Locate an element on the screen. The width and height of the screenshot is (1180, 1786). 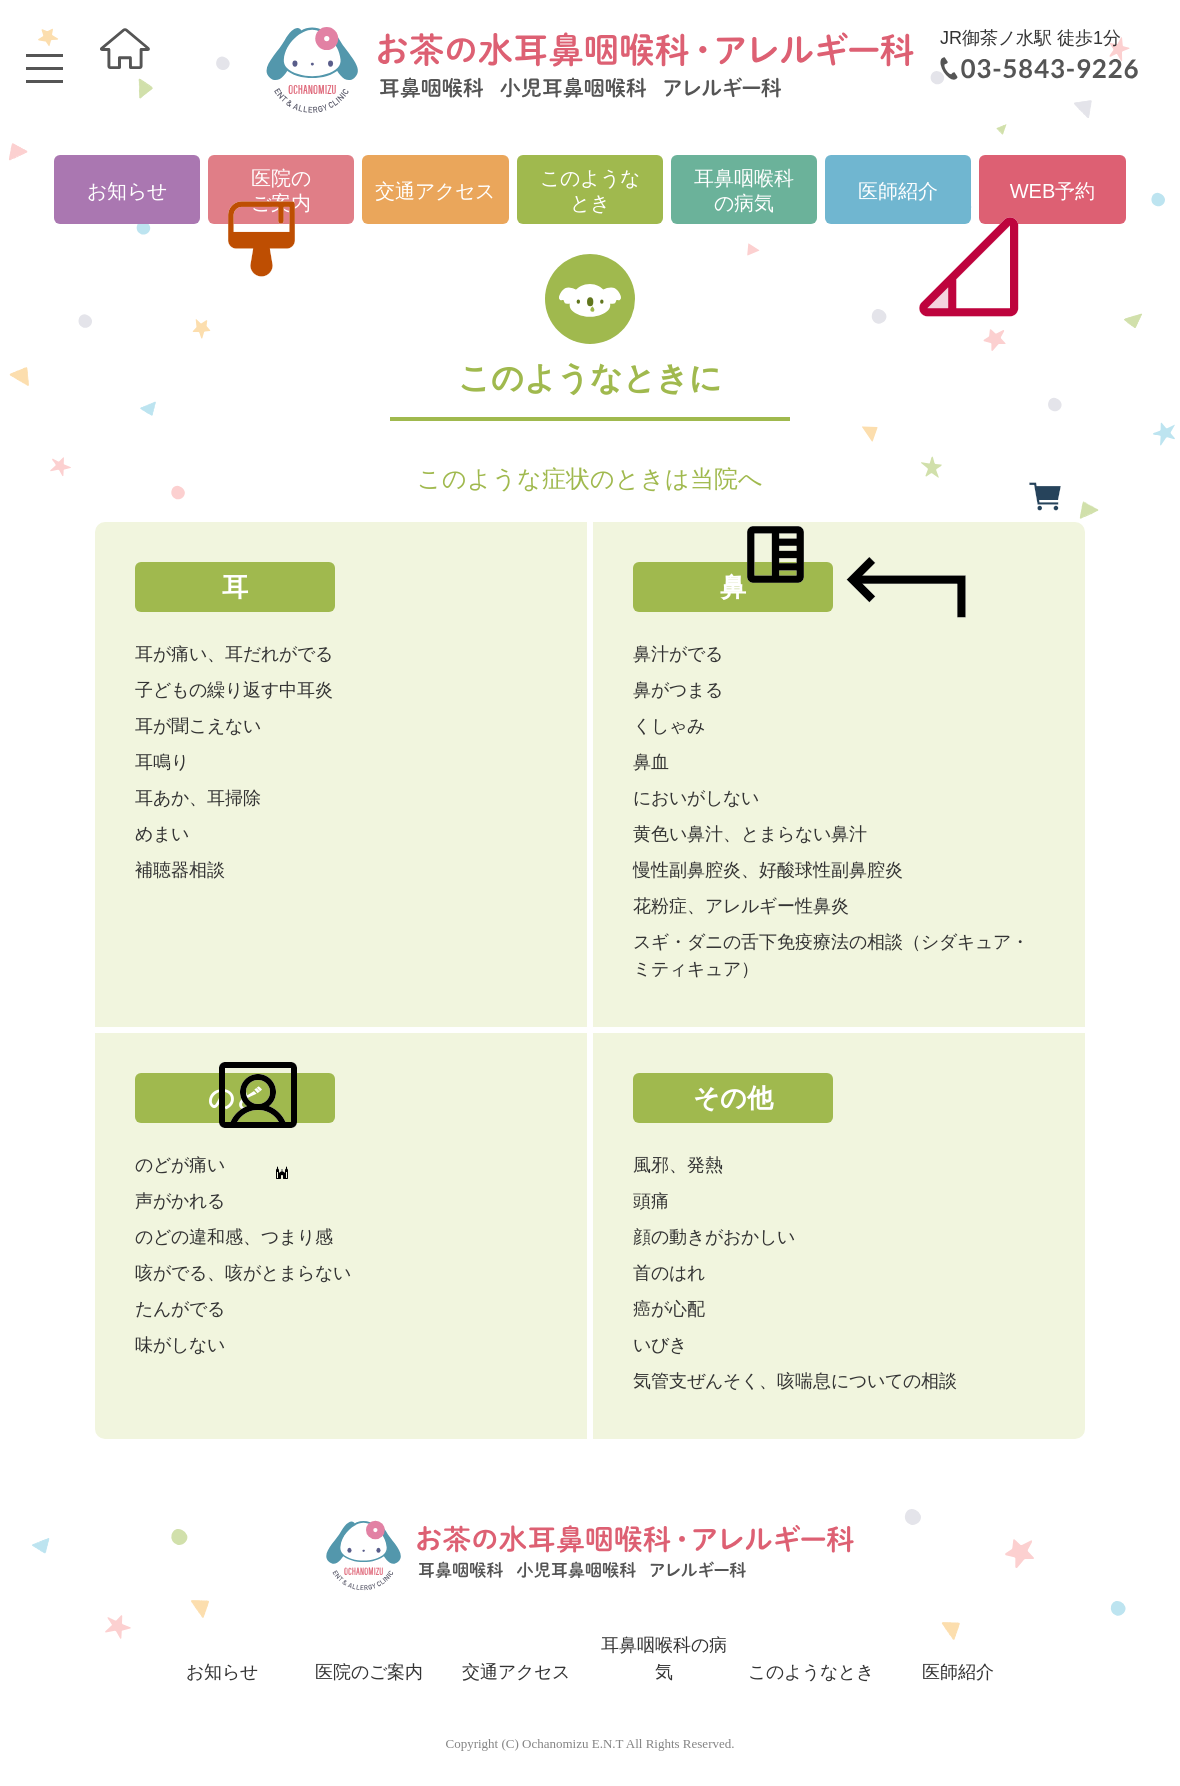
view user profile card is located at coordinates (258, 1095).